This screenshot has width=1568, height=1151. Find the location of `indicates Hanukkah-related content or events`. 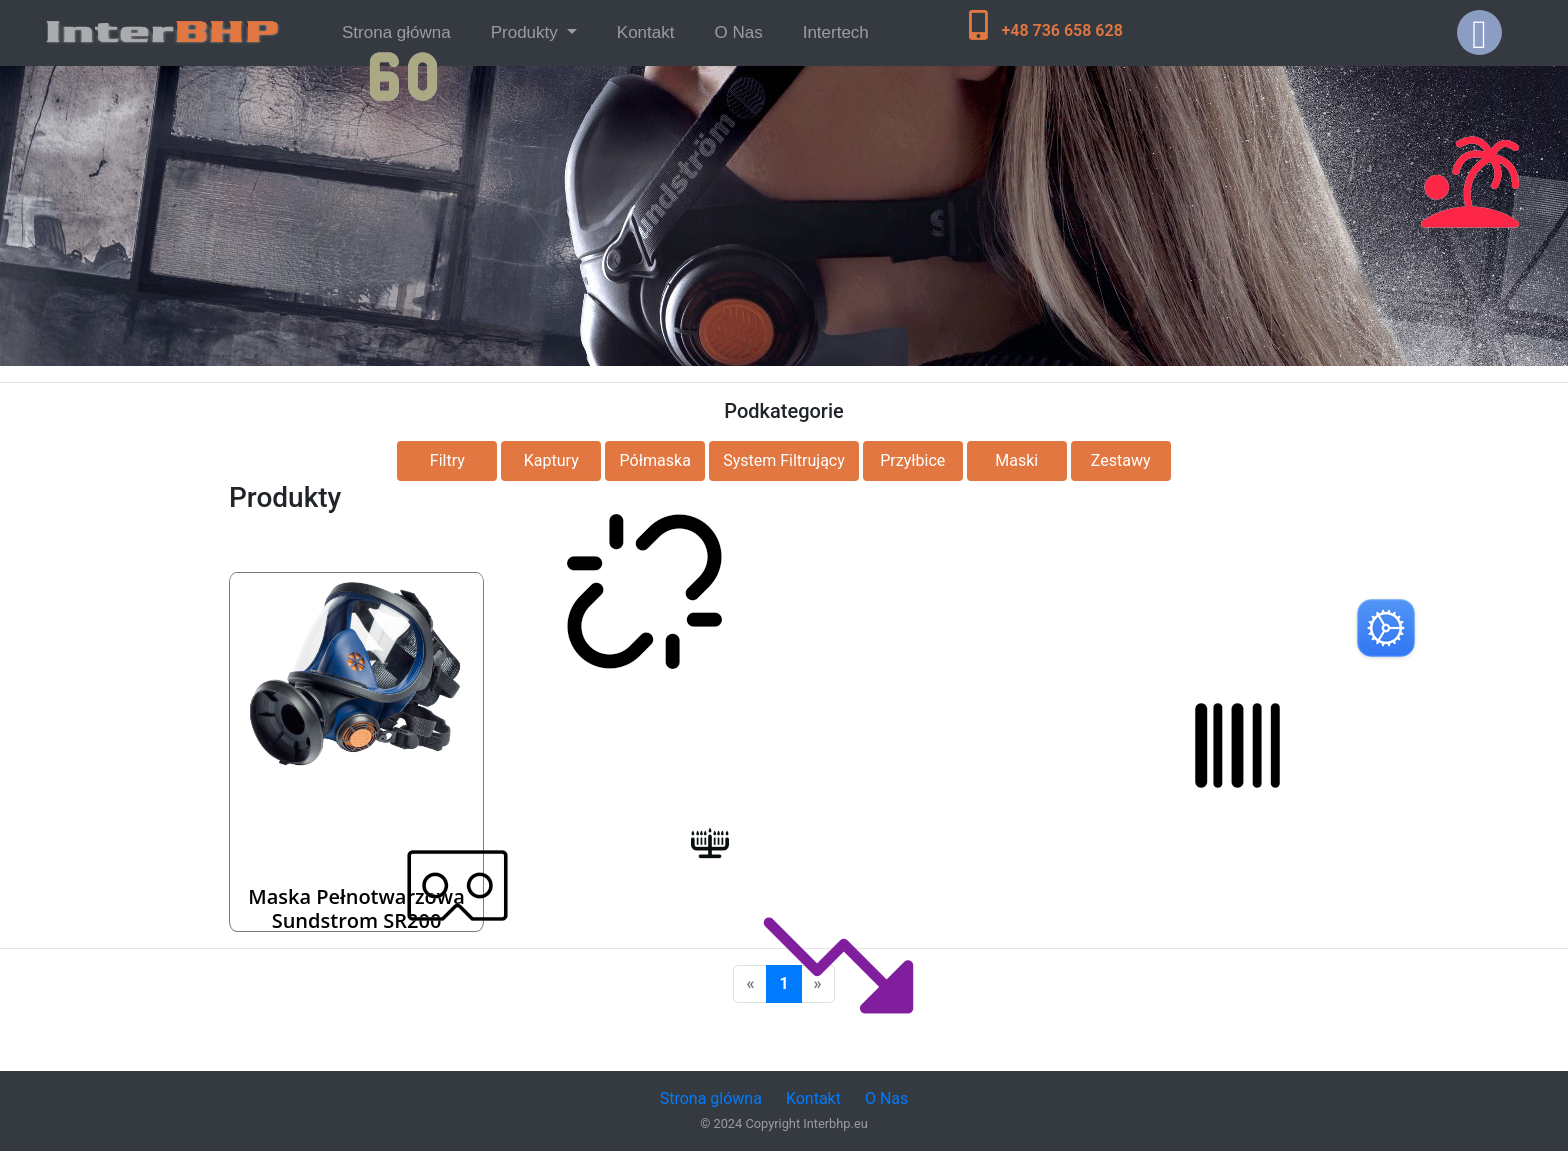

indicates Hanukkah-related content or events is located at coordinates (710, 843).